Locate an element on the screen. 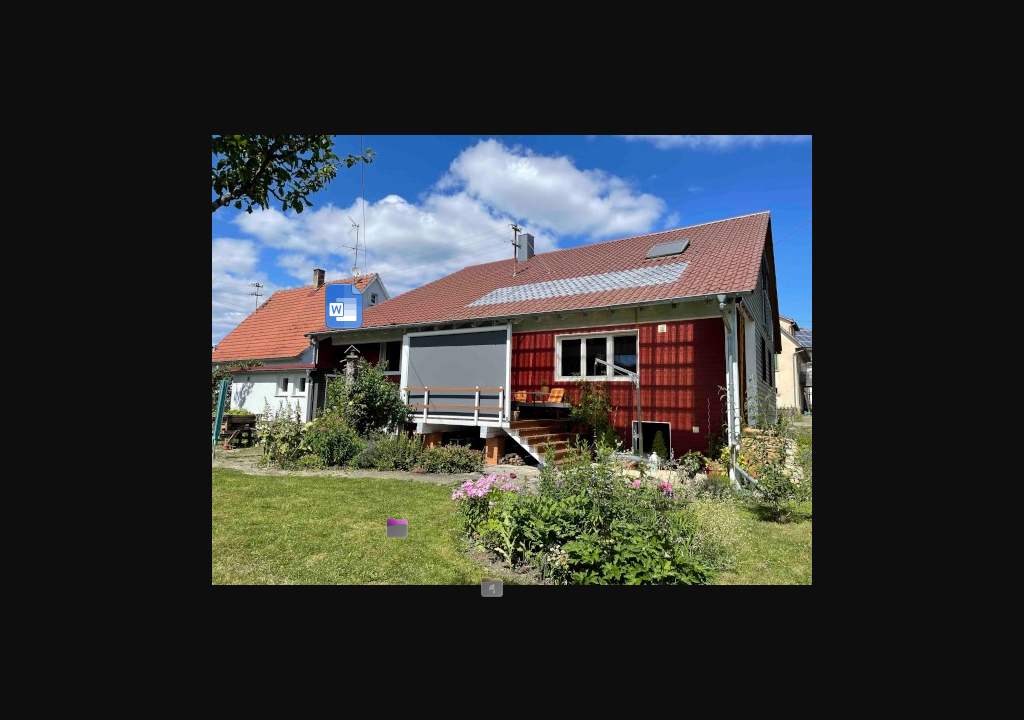 This screenshot has width=1024, height=720. open your insync cloud sync folder is located at coordinates (492, 587).